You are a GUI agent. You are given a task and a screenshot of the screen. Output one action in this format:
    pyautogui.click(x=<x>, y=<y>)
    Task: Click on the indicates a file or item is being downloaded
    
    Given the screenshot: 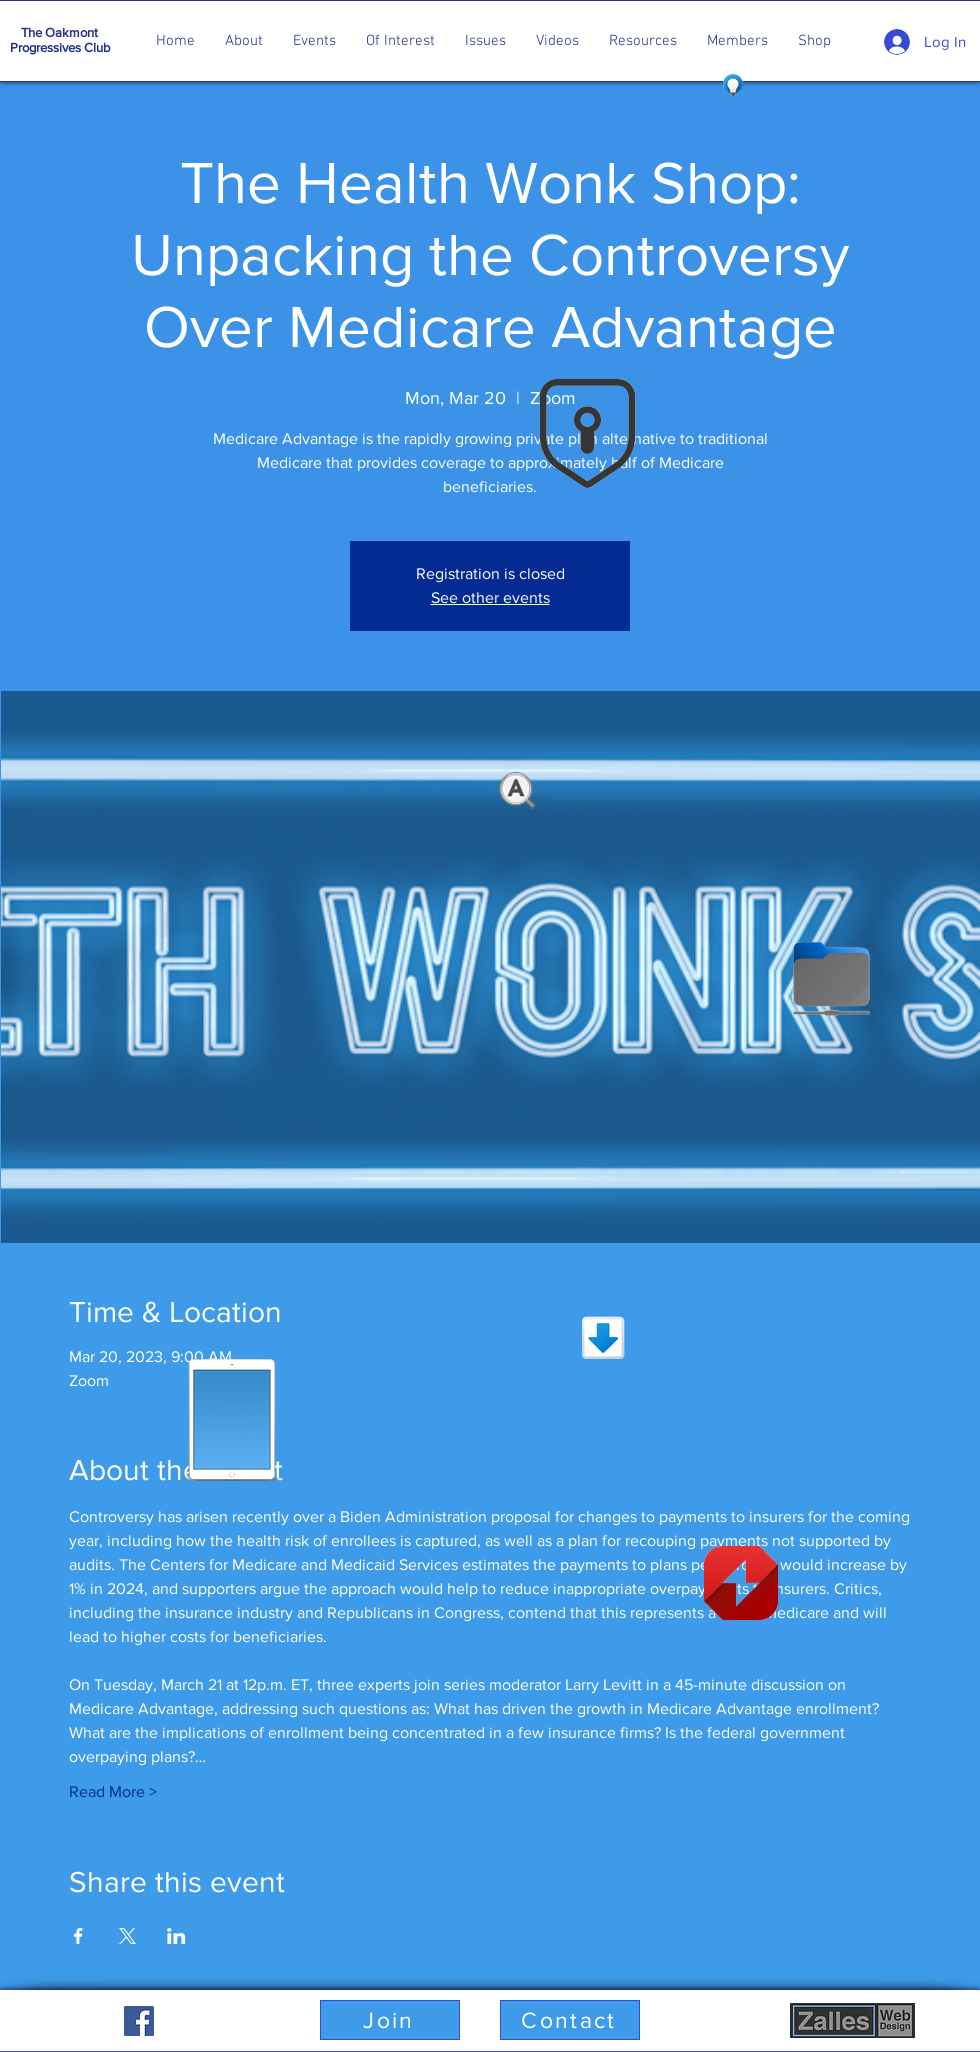 What is the action you would take?
    pyautogui.click(x=636, y=1305)
    